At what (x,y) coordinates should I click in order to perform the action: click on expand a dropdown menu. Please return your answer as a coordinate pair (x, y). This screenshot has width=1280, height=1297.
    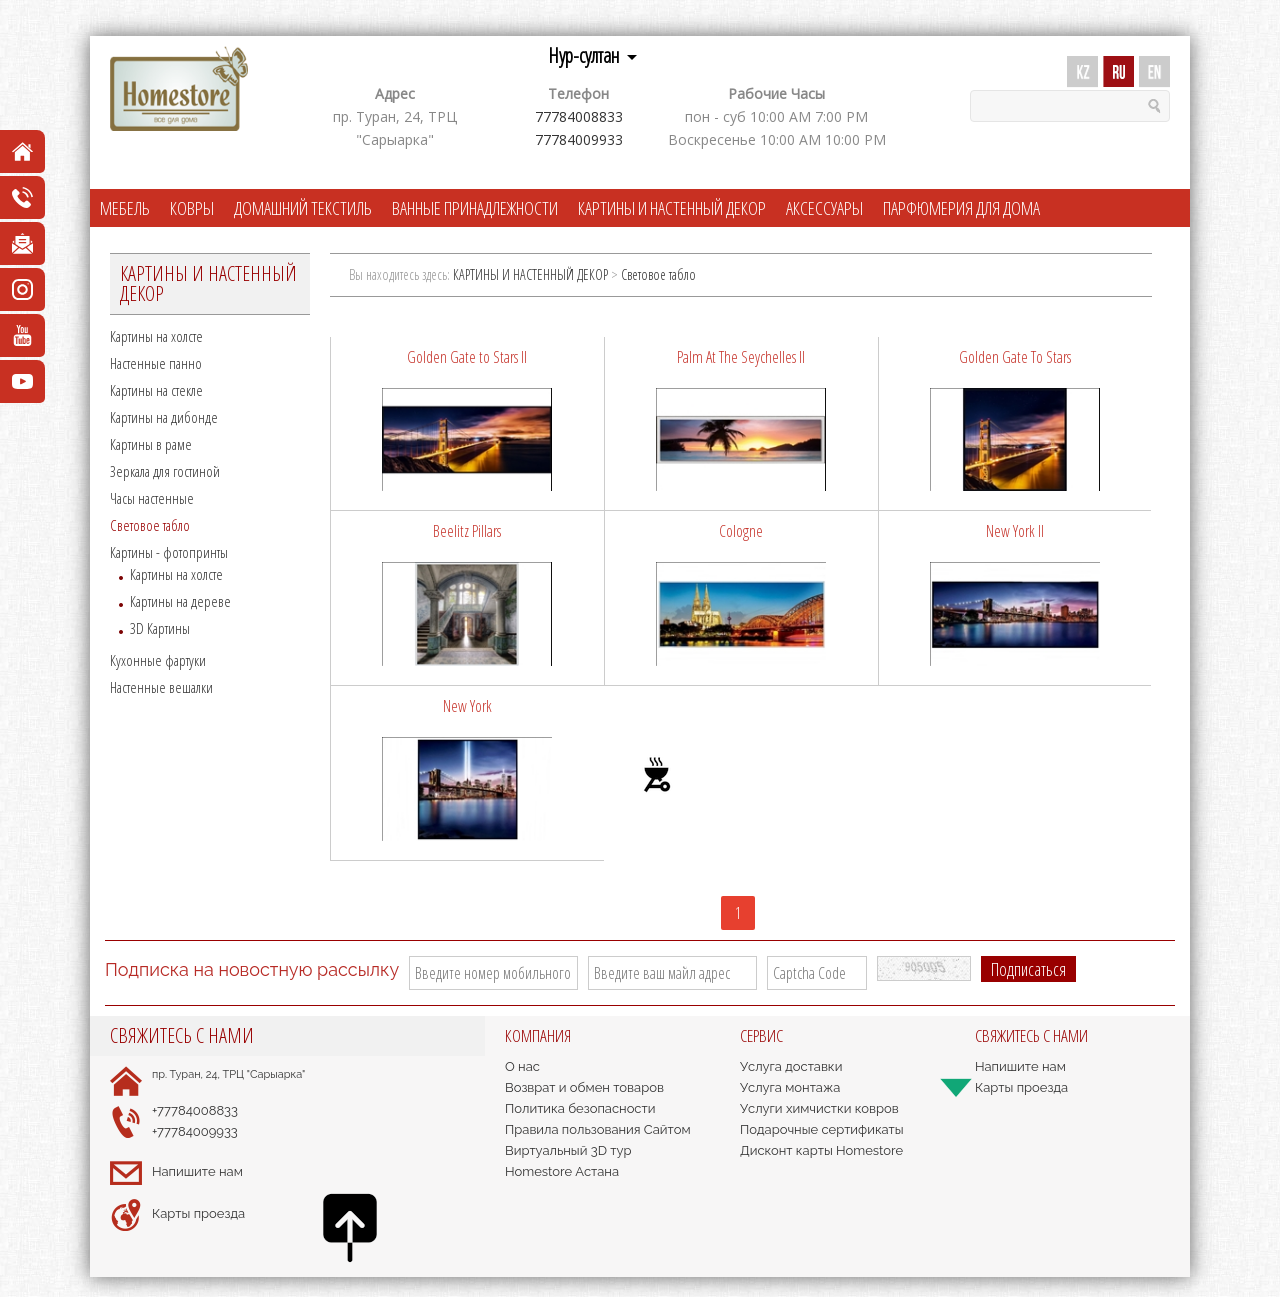
    Looking at the image, I should click on (956, 1088).